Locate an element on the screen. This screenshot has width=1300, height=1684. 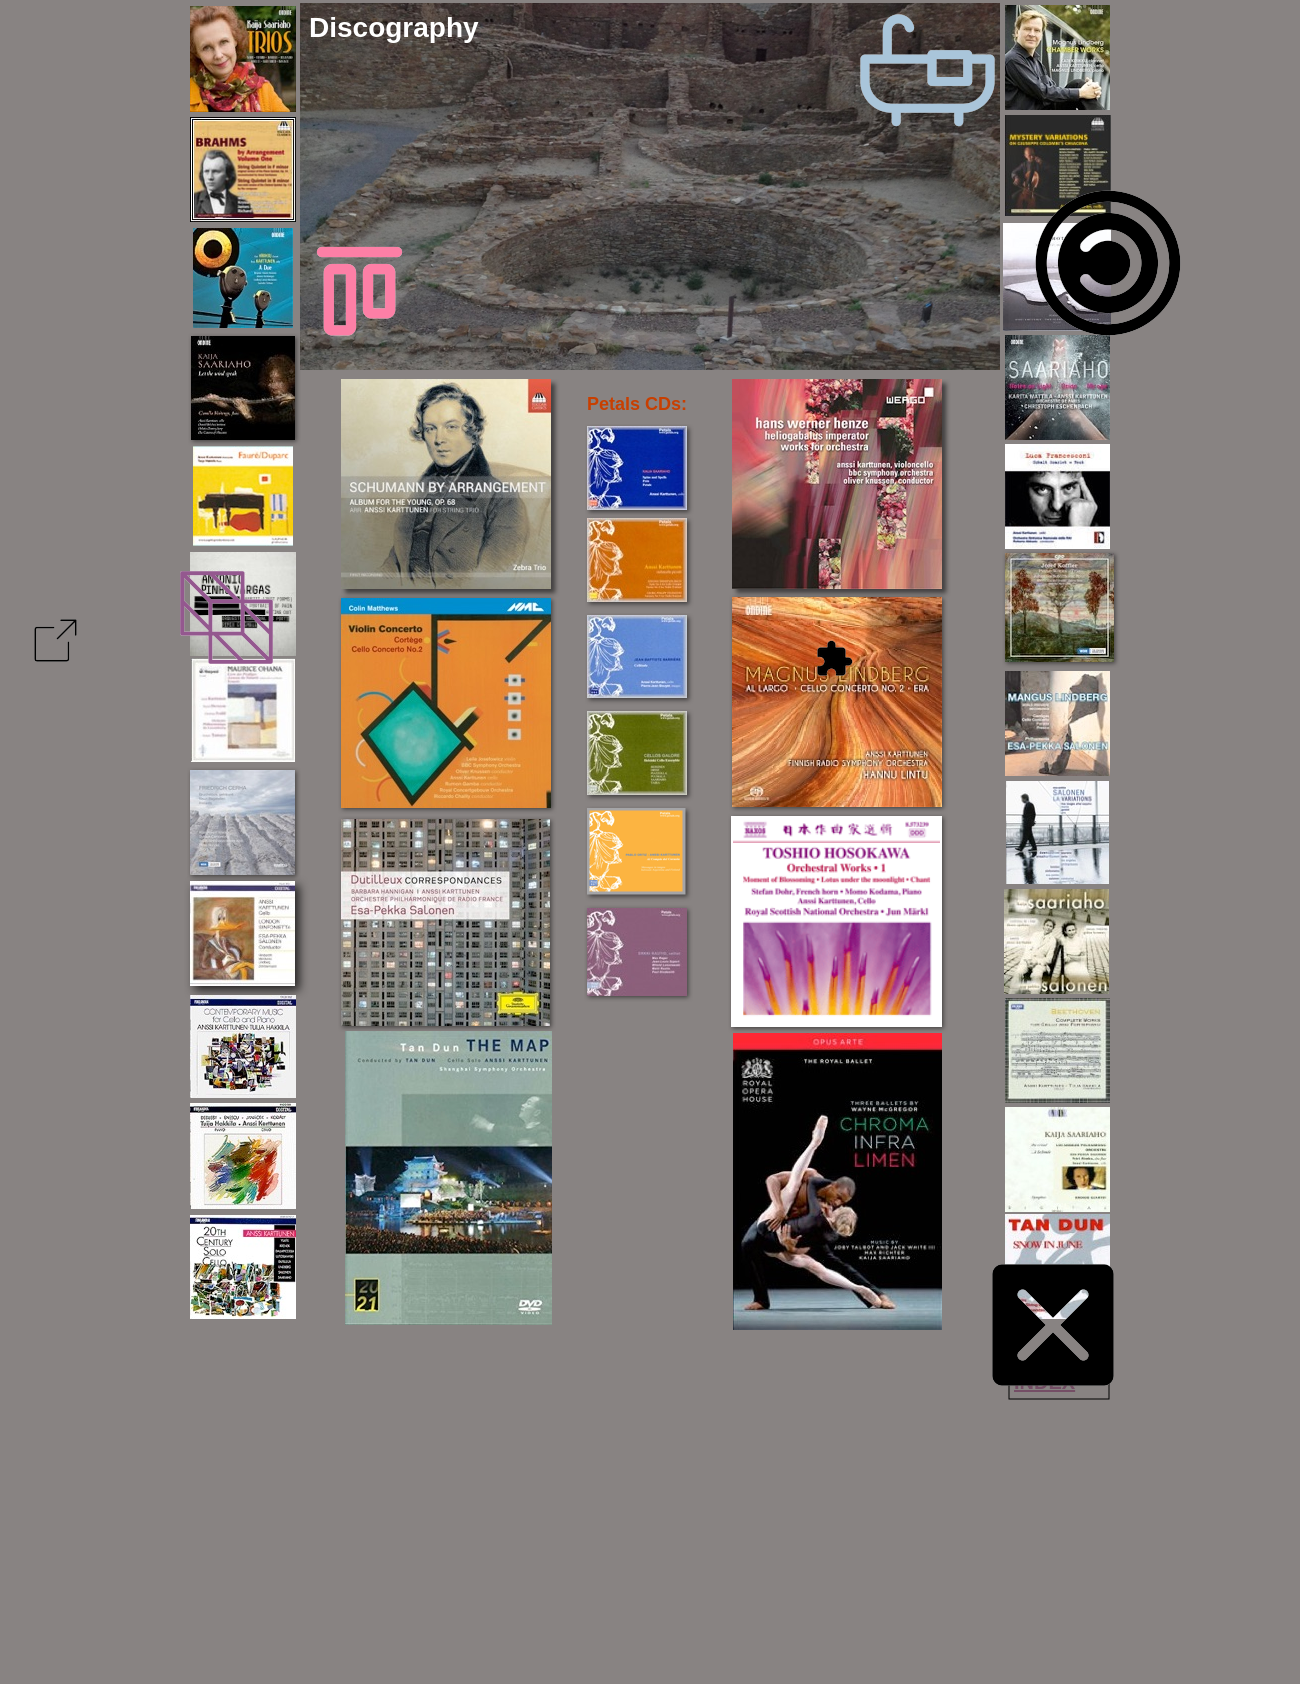
open link in new window or tab is located at coordinates (55, 640).